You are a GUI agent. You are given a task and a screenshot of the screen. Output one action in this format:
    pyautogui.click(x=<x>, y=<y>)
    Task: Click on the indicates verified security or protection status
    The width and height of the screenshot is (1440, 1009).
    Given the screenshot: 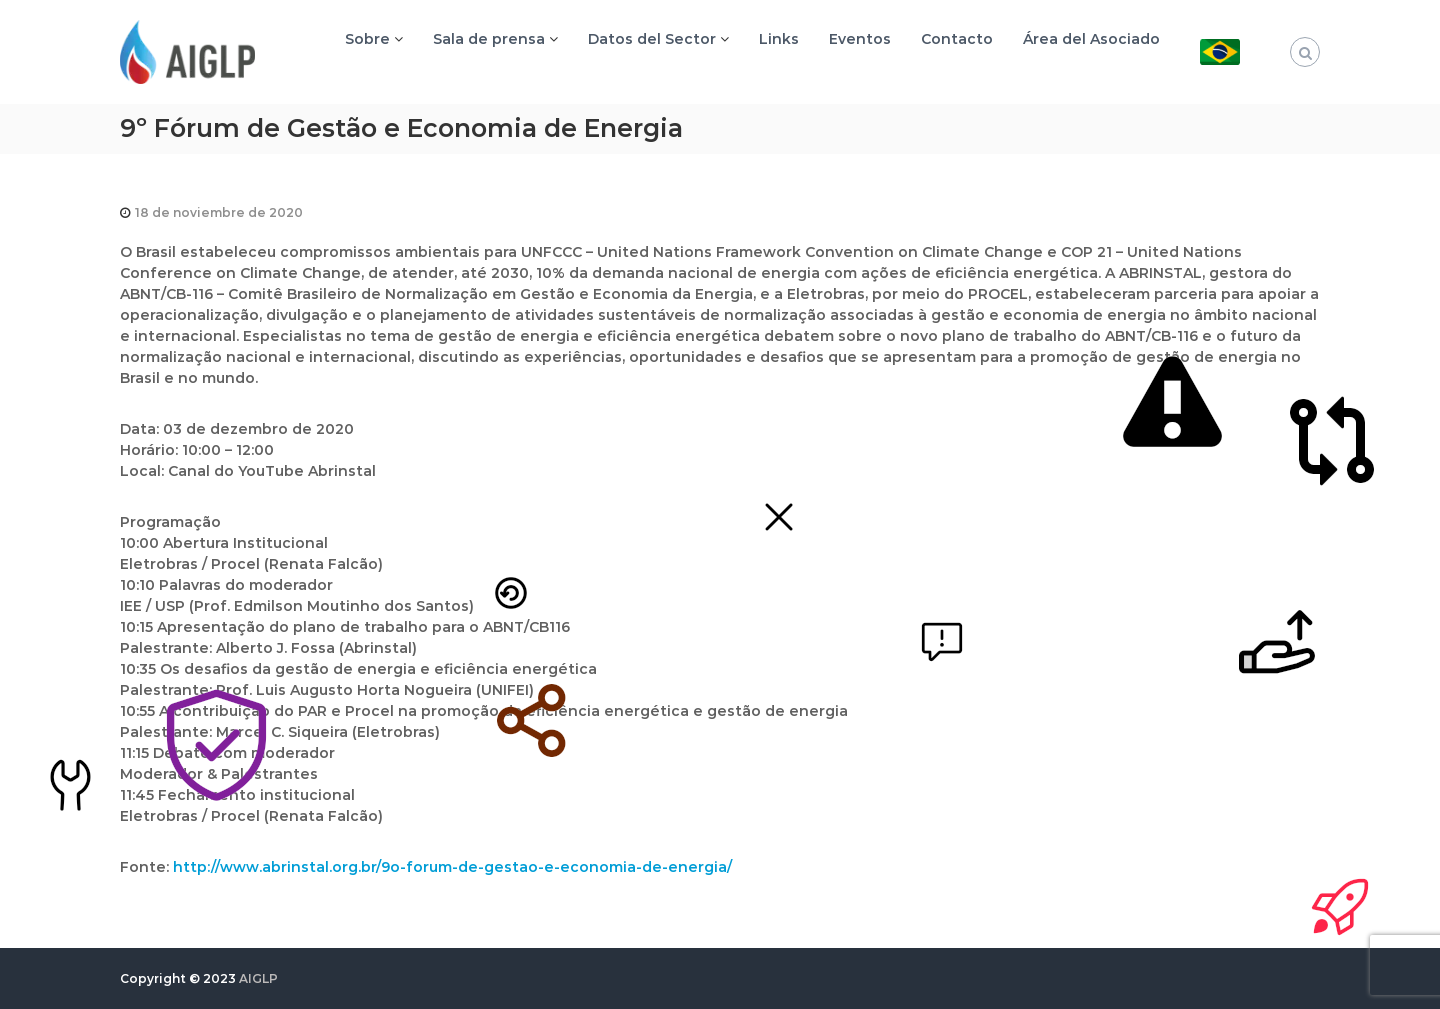 What is the action you would take?
    pyautogui.click(x=216, y=746)
    